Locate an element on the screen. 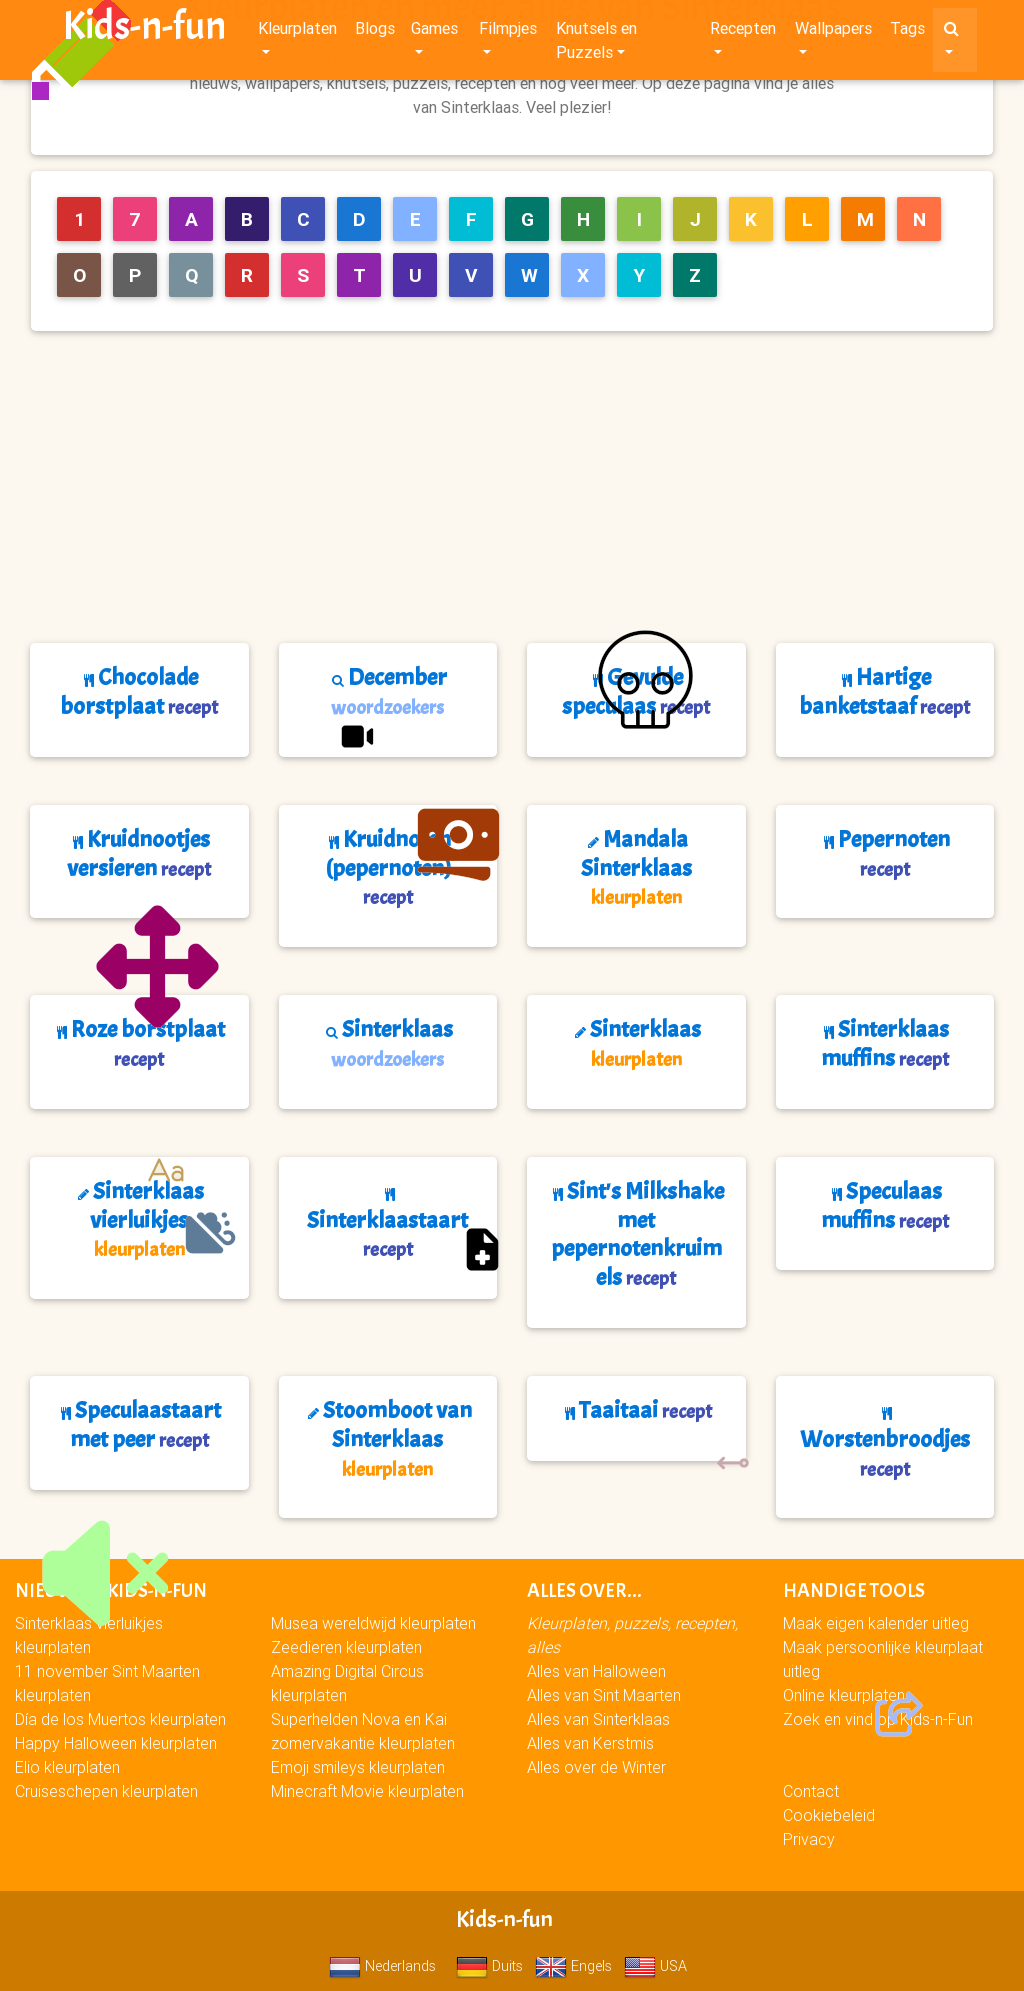 Image resolution: width=1024 pixels, height=1991 pixels. start a video call is located at coordinates (356, 736).